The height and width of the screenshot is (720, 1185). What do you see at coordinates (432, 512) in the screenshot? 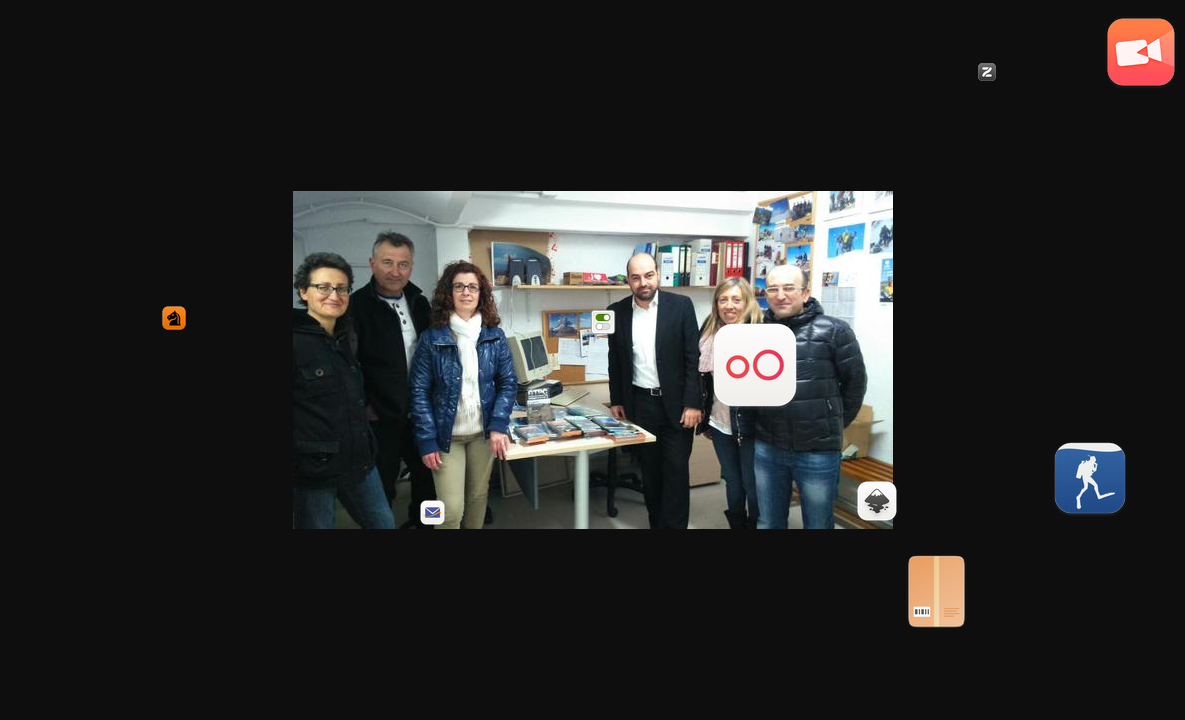
I see `open fastmail email app` at bounding box center [432, 512].